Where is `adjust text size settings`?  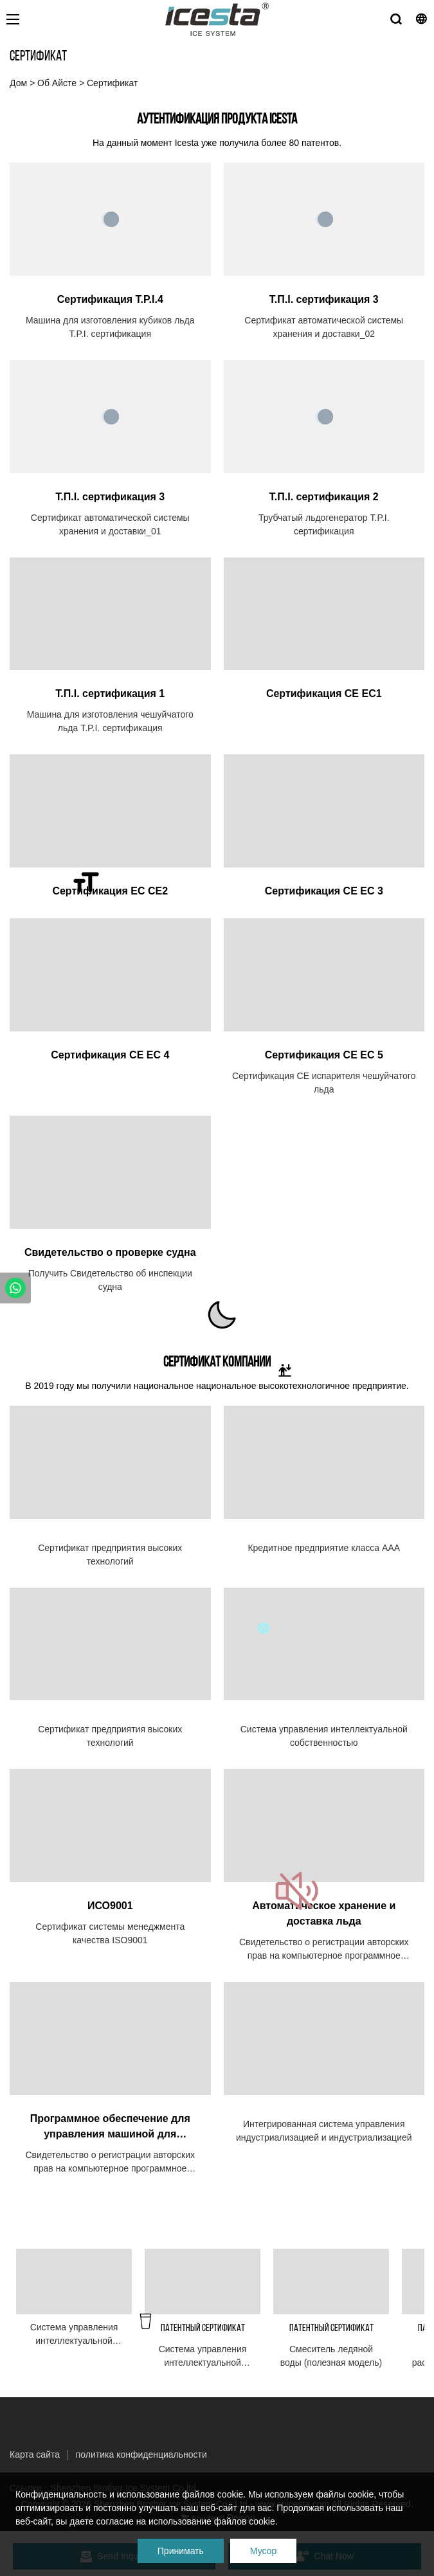
adjust text size settings is located at coordinates (86, 883).